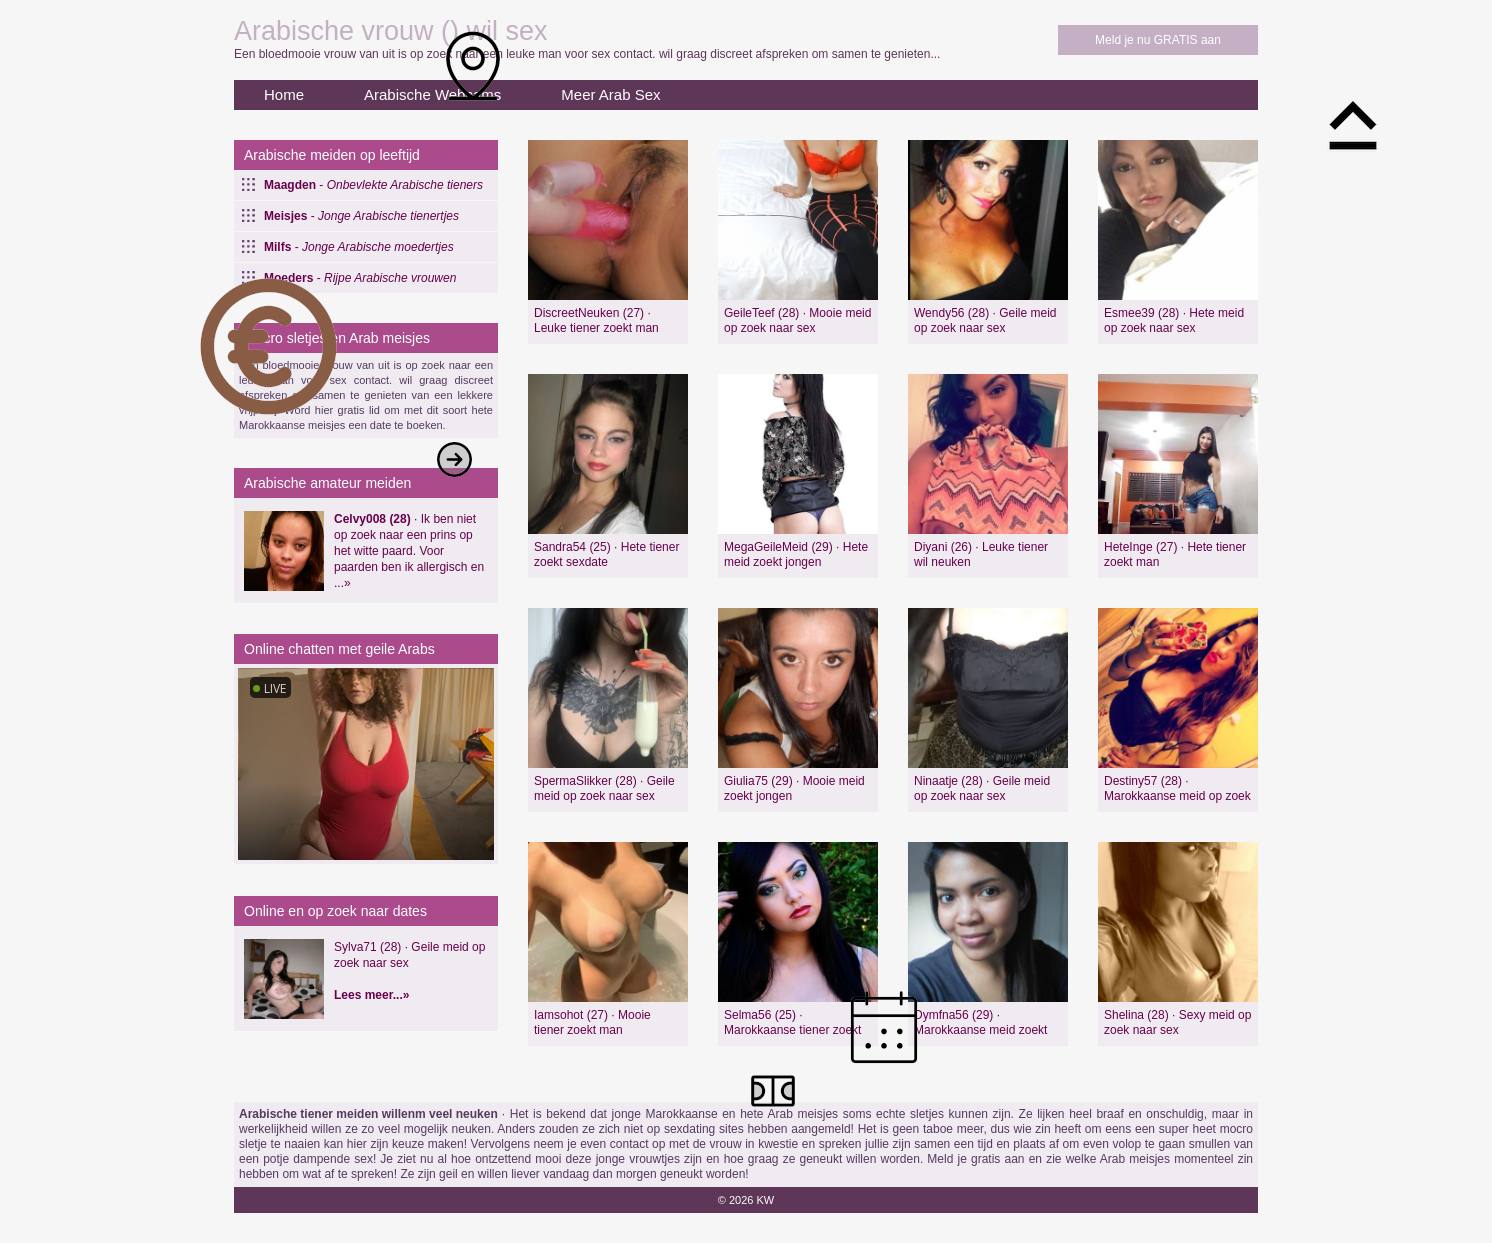 This screenshot has height=1243, width=1492. Describe the element at coordinates (884, 1030) in the screenshot. I see `view calendar events` at that location.